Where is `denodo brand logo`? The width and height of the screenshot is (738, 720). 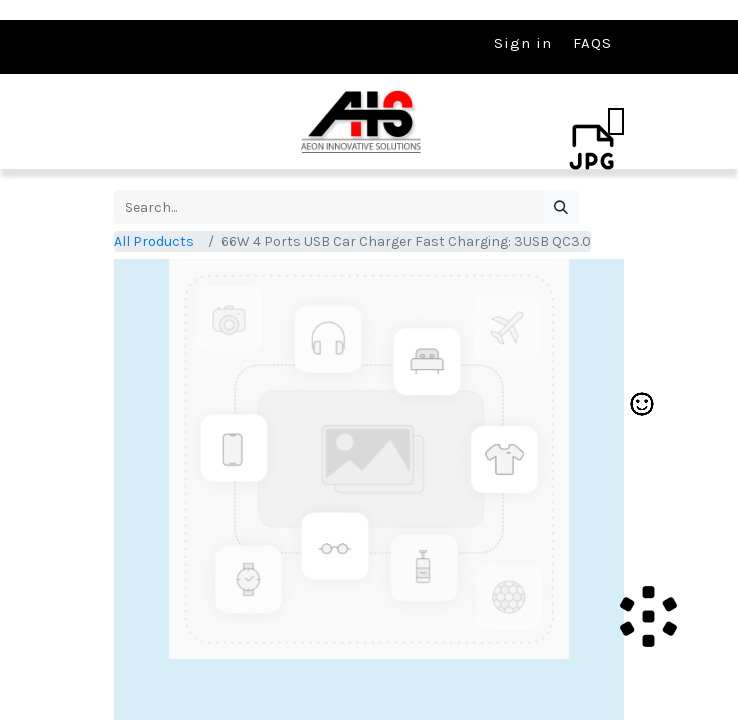 denodo brand logo is located at coordinates (648, 616).